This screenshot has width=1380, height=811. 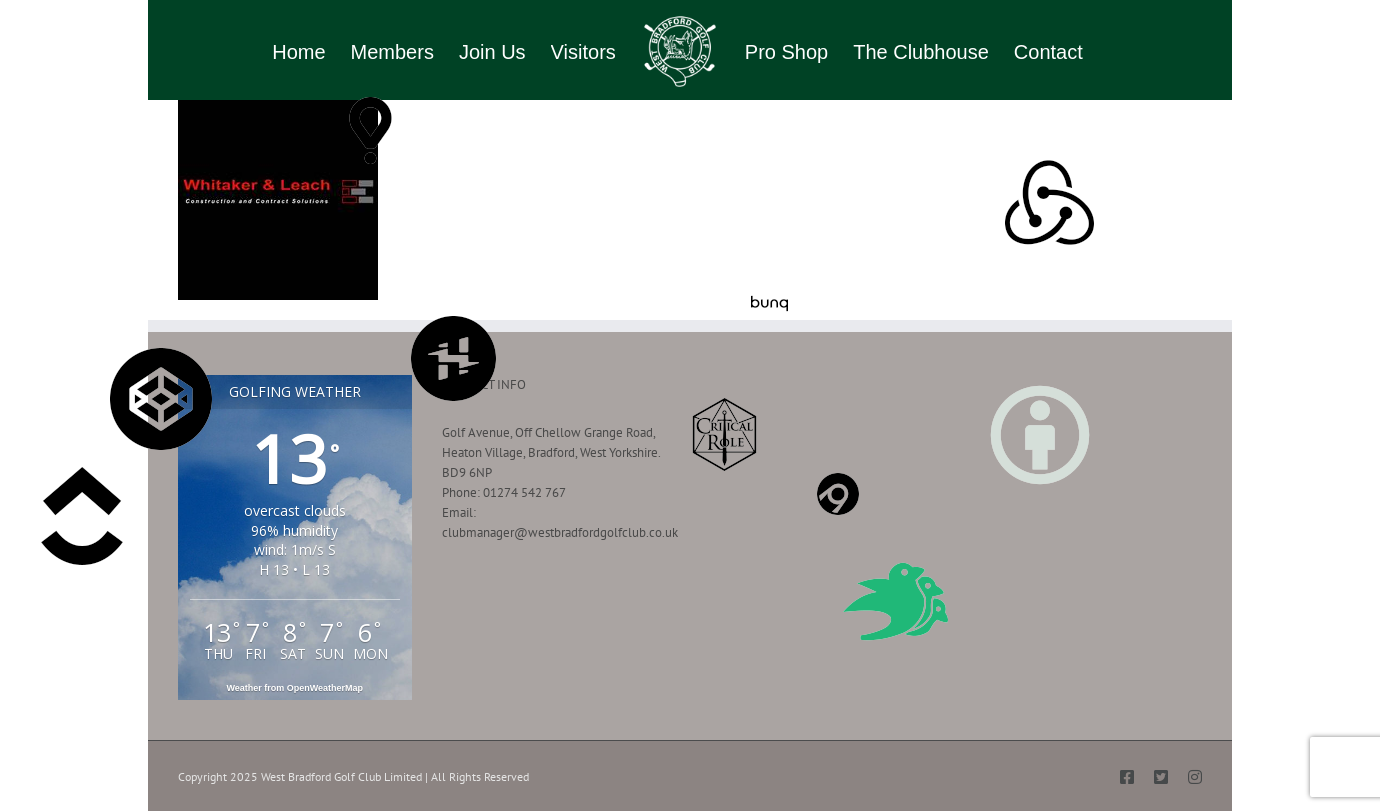 What do you see at coordinates (838, 494) in the screenshot?
I see `visit AppVeyor CI/CD platform` at bounding box center [838, 494].